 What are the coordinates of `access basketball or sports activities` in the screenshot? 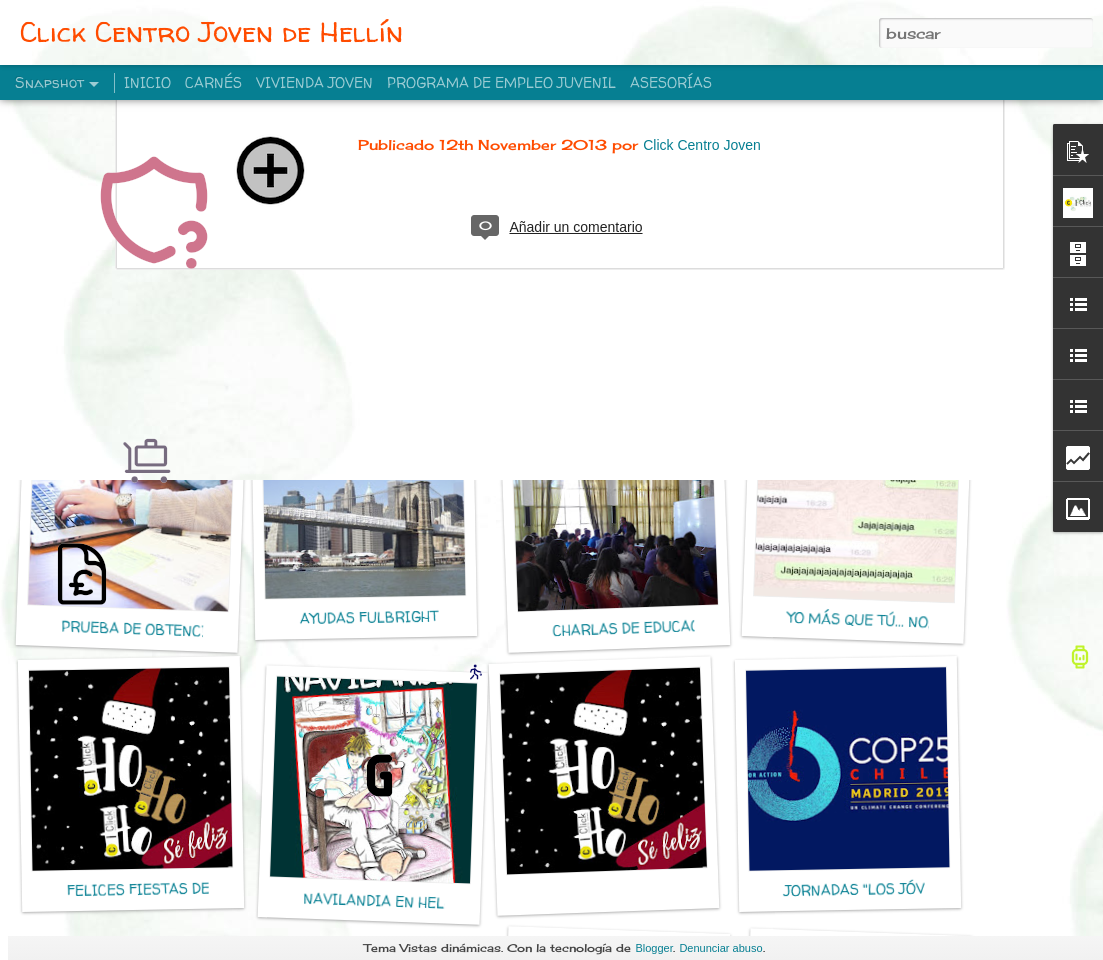 It's located at (476, 672).